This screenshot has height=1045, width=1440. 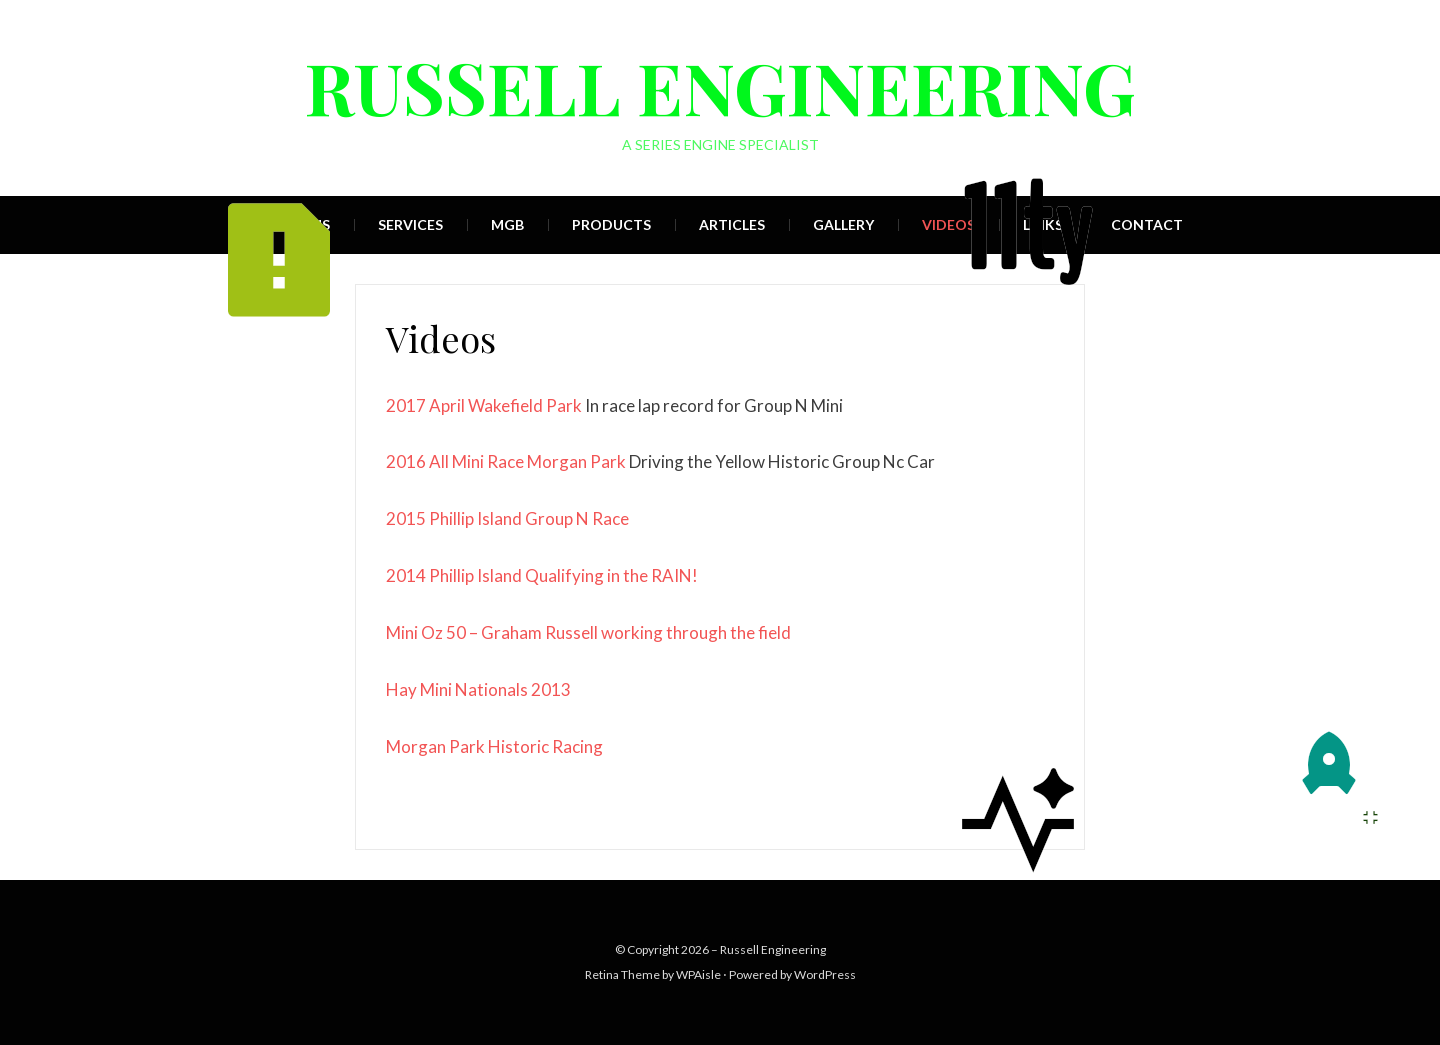 I want to click on 11ty (Eleventy) static site generator logo, so click(x=1028, y=224).